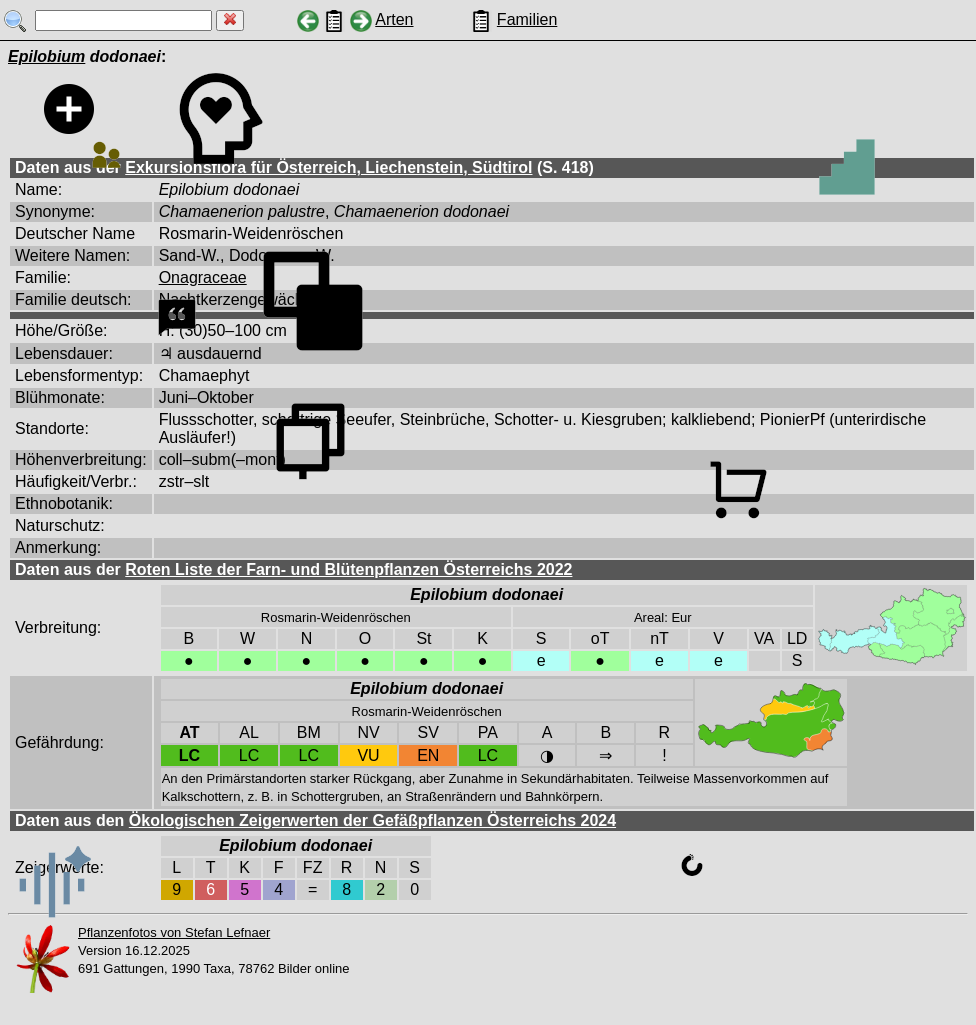 The image size is (976, 1025). What do you see at coordinates (692, 865) in the screenshot?
I see `macpaw company logo` at bounding box center [692, 865].